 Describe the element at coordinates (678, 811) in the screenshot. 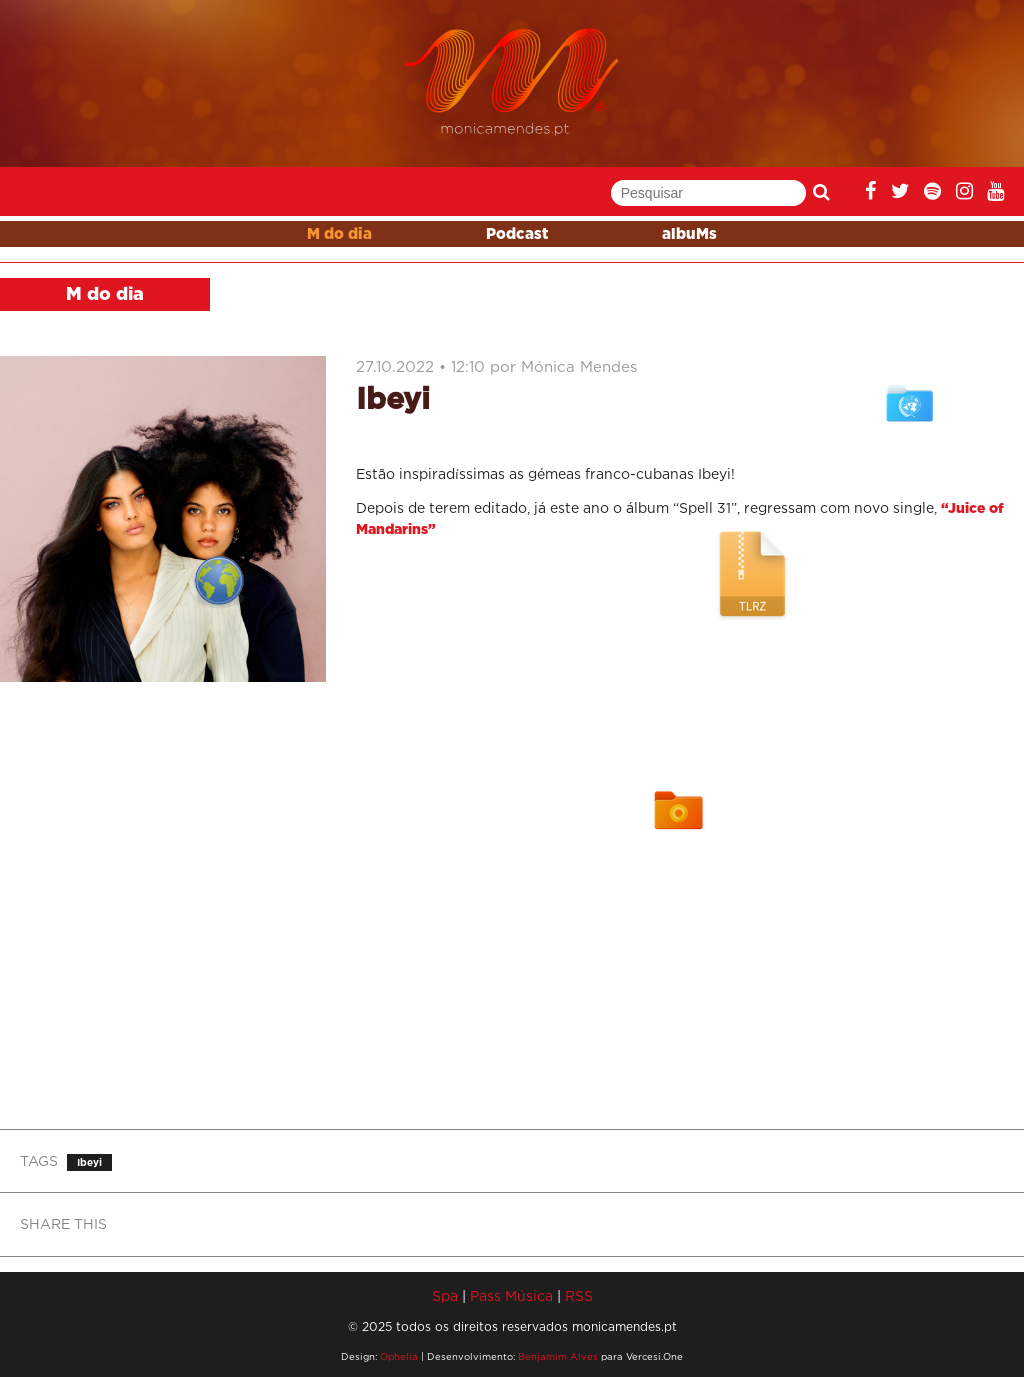

I see `open android oreo system folder` at that location.